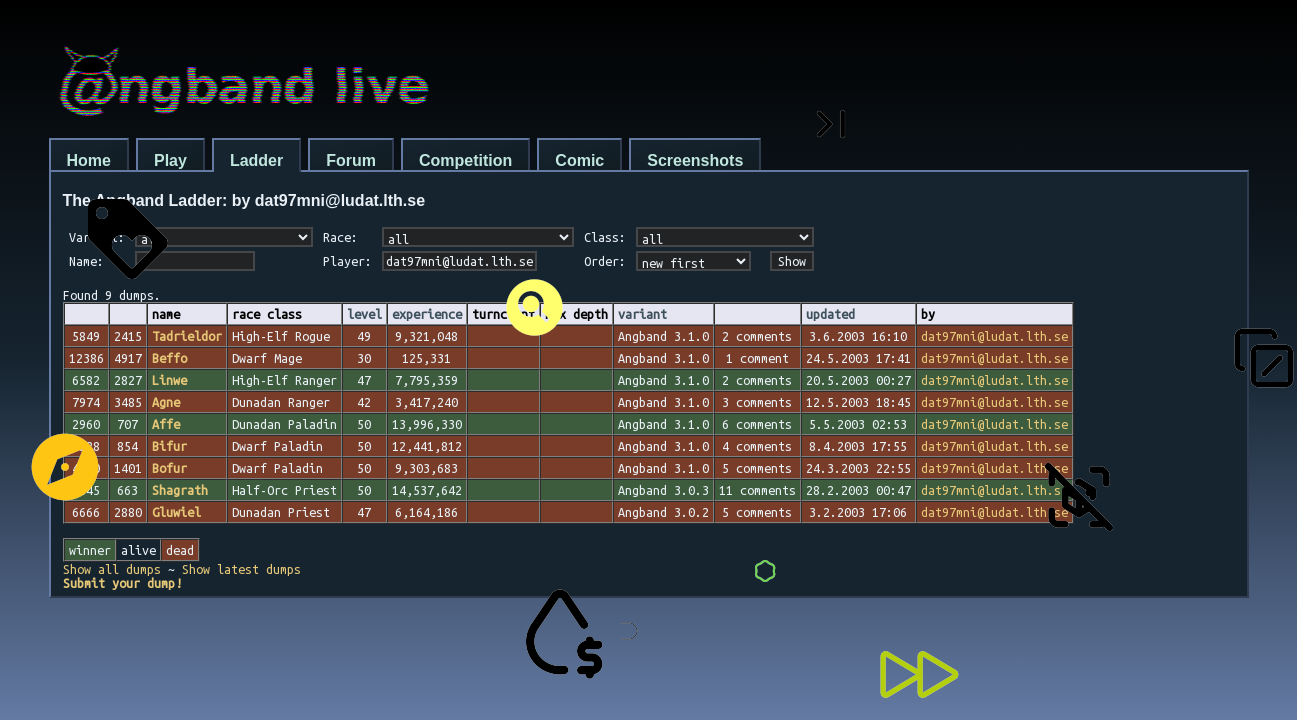 The image size is (1297, 720). I want to click on go to the last page, so click(831, 124).